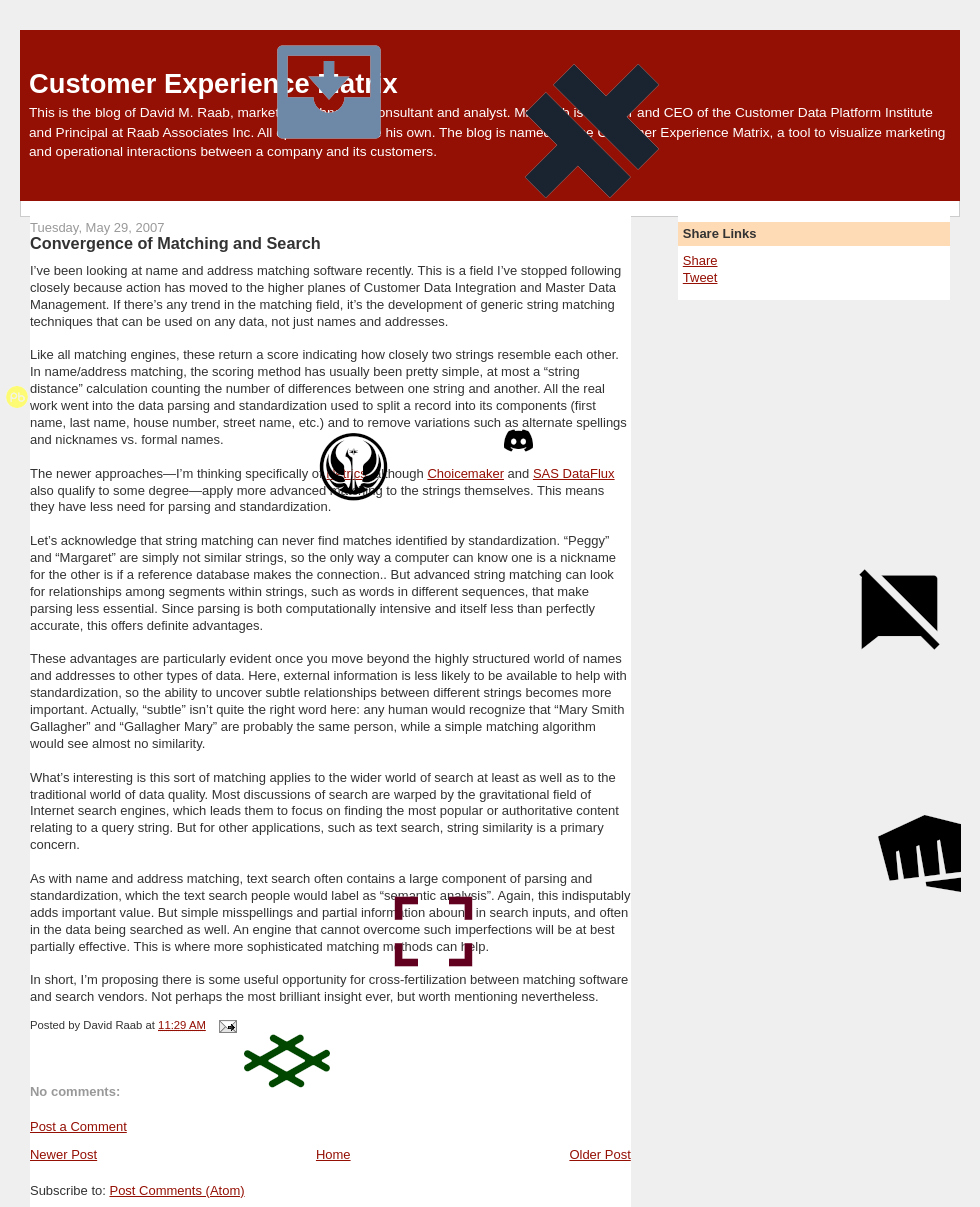 The width and height of the screenshot is (980, 1207). I want to click on the old republic game or franchise logo, so click(353, 466).